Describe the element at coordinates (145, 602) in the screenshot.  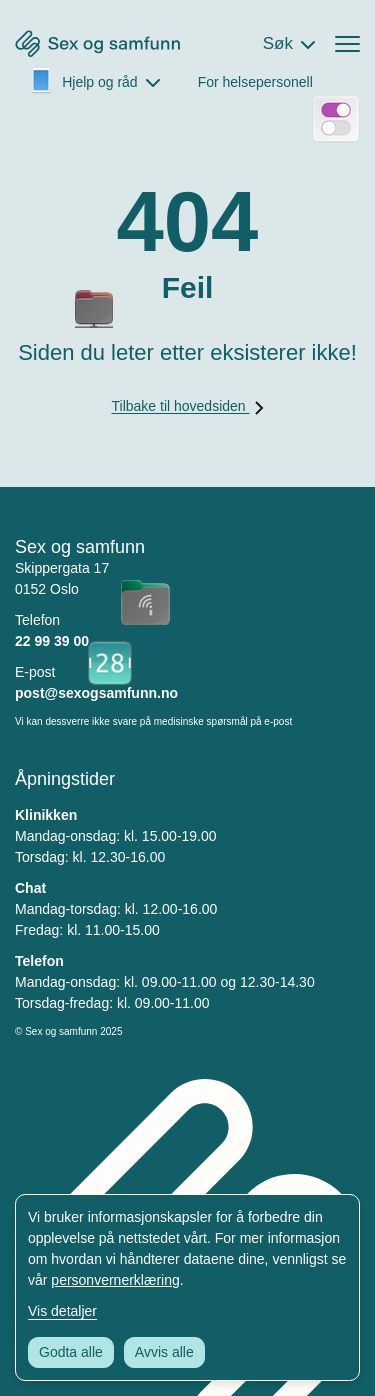
I see `open insync cloud sync folder` at that location.